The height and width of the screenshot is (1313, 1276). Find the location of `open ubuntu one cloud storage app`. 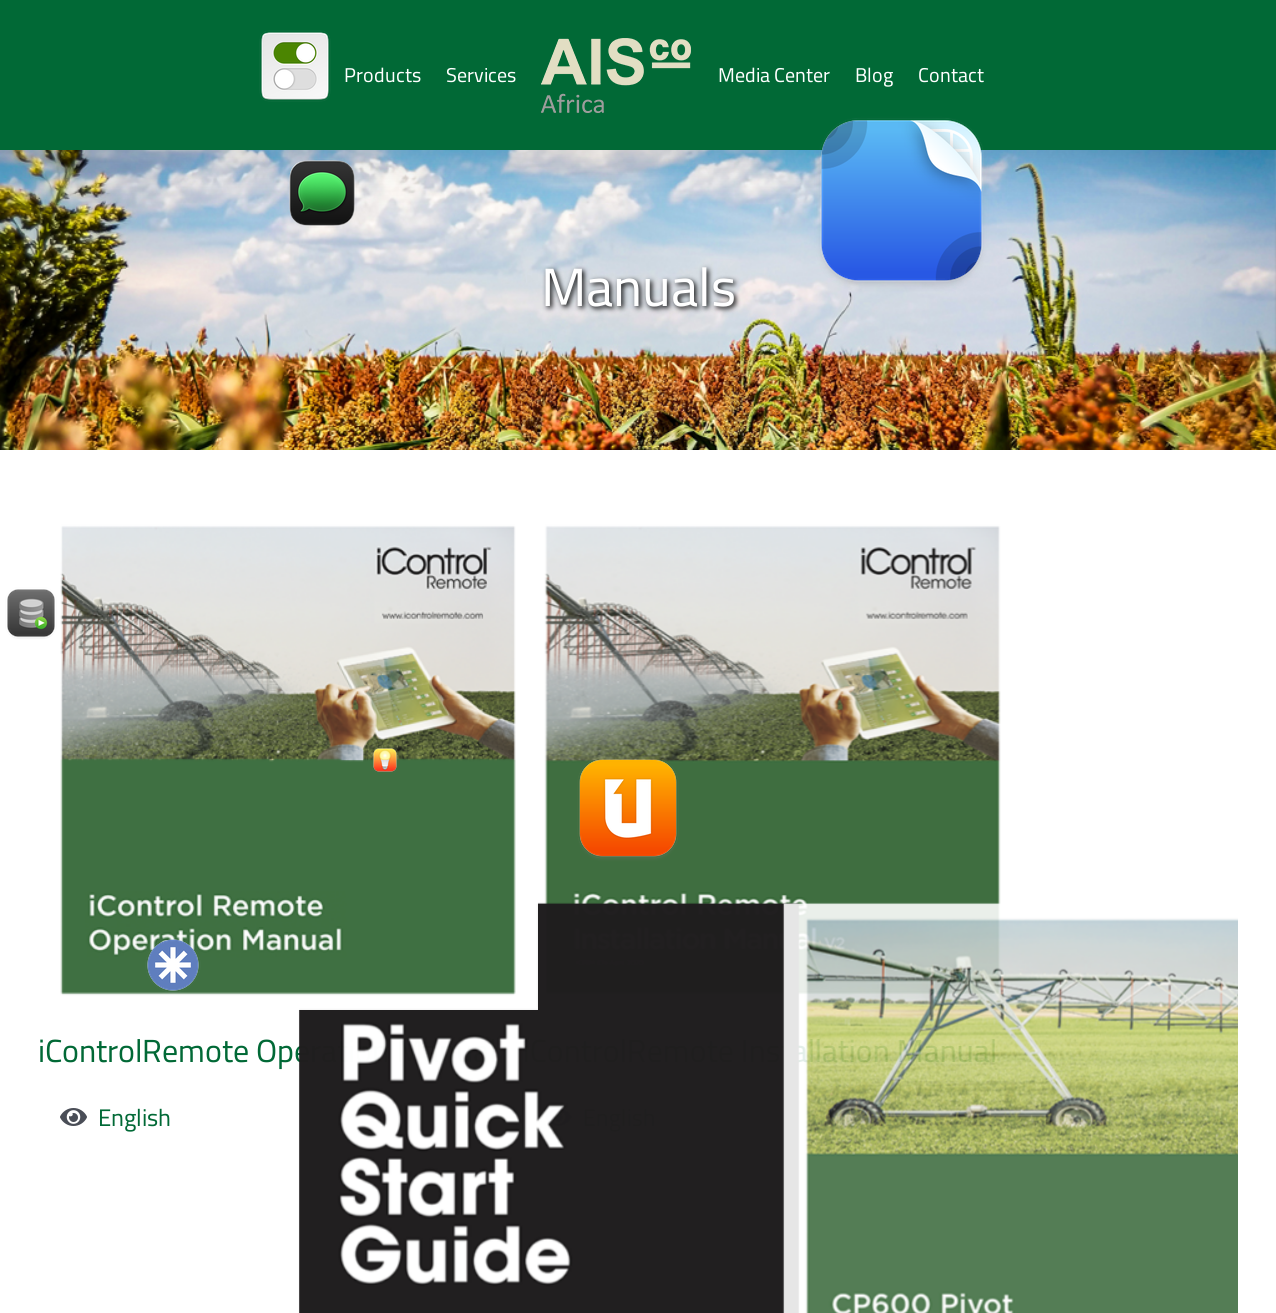

open ubuntu one cloud storage app is located at coordinates (628, 808).